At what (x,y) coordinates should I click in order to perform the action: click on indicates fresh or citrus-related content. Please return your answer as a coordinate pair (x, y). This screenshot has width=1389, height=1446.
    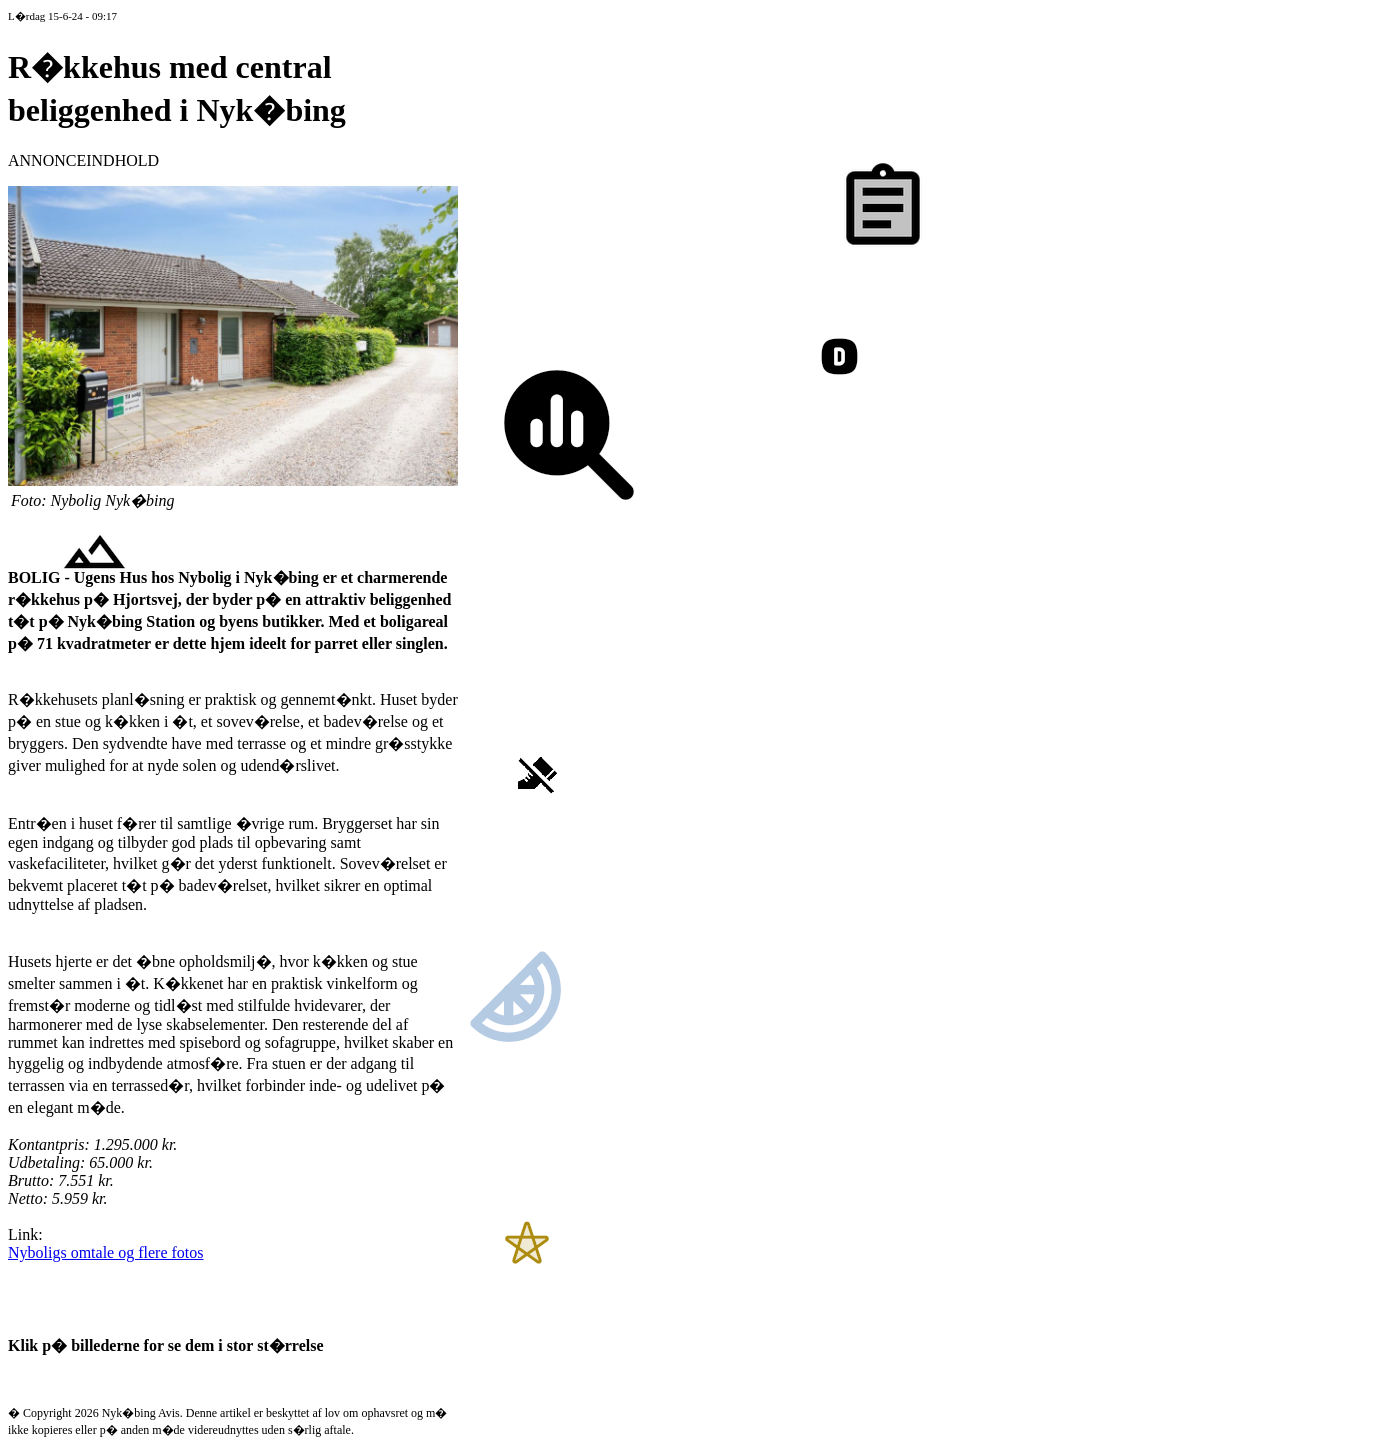
    Looking at the image, I should click on (516, 997).